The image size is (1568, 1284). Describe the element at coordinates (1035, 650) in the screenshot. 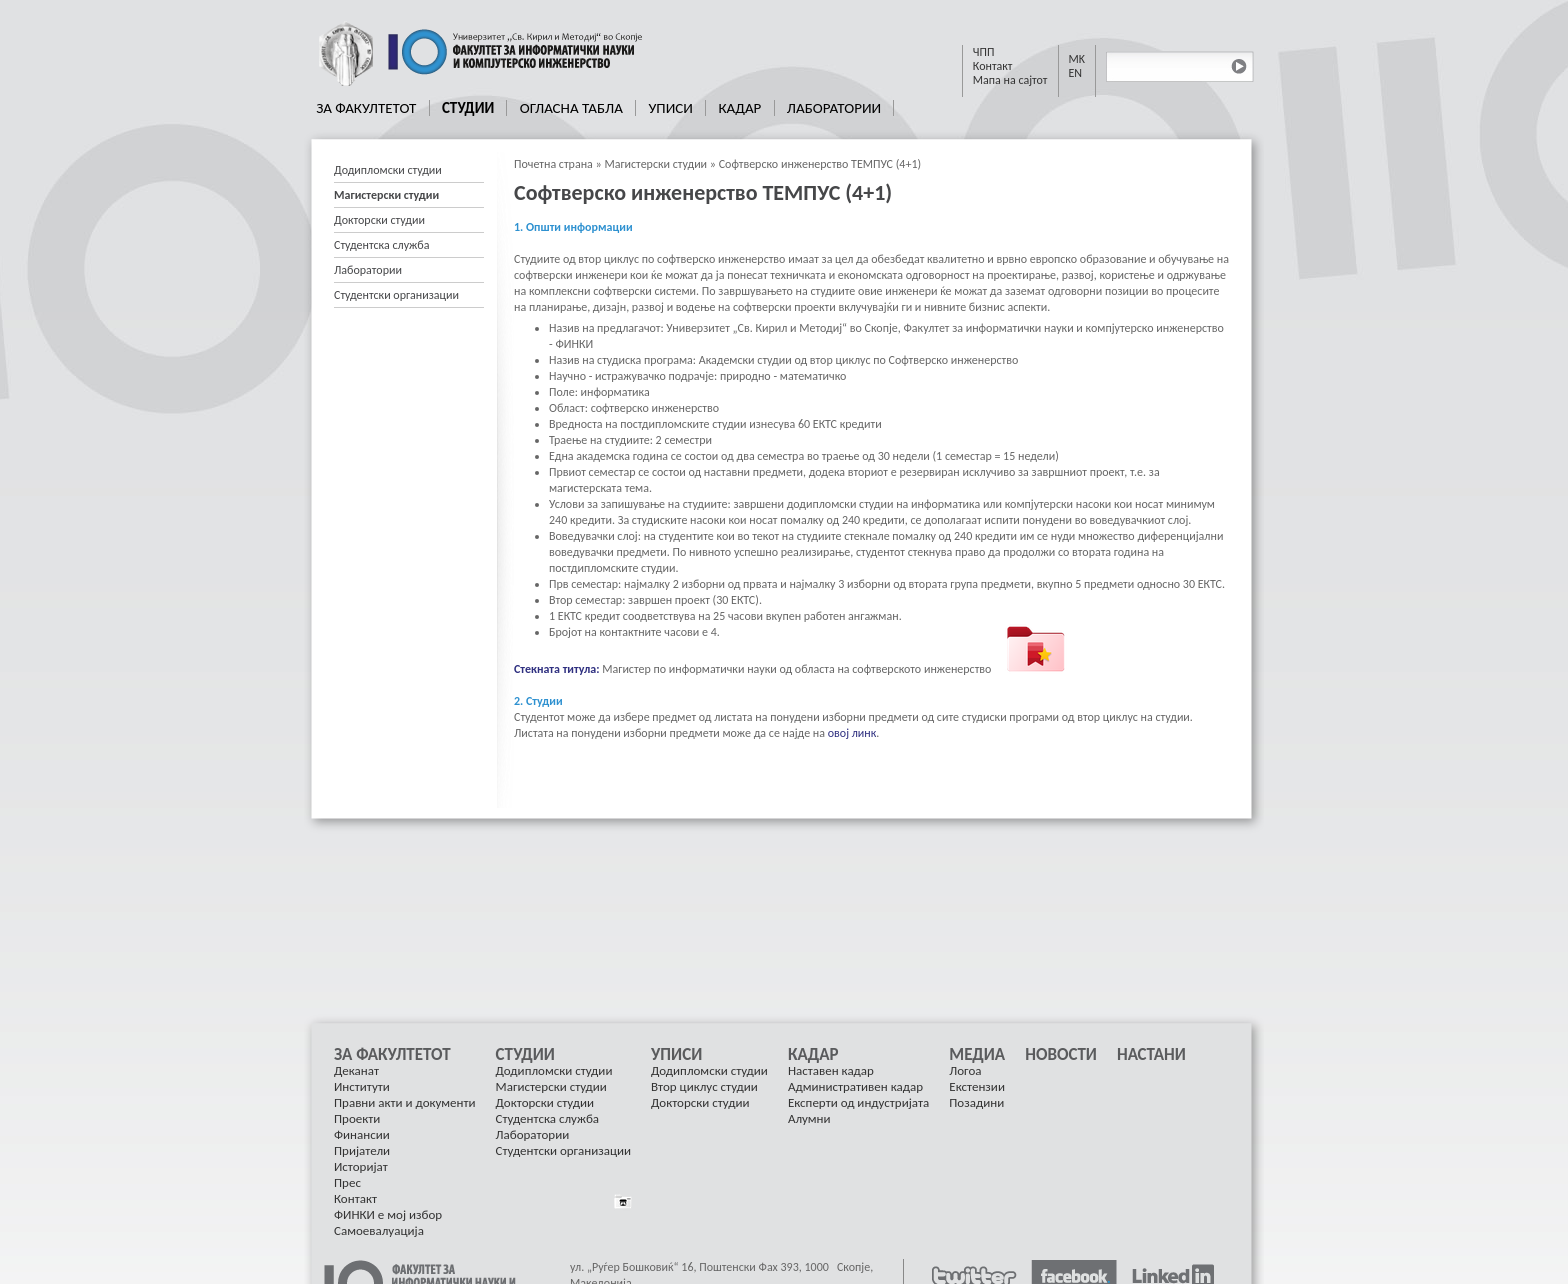

I see `open your bookmarked files folder` at that location.